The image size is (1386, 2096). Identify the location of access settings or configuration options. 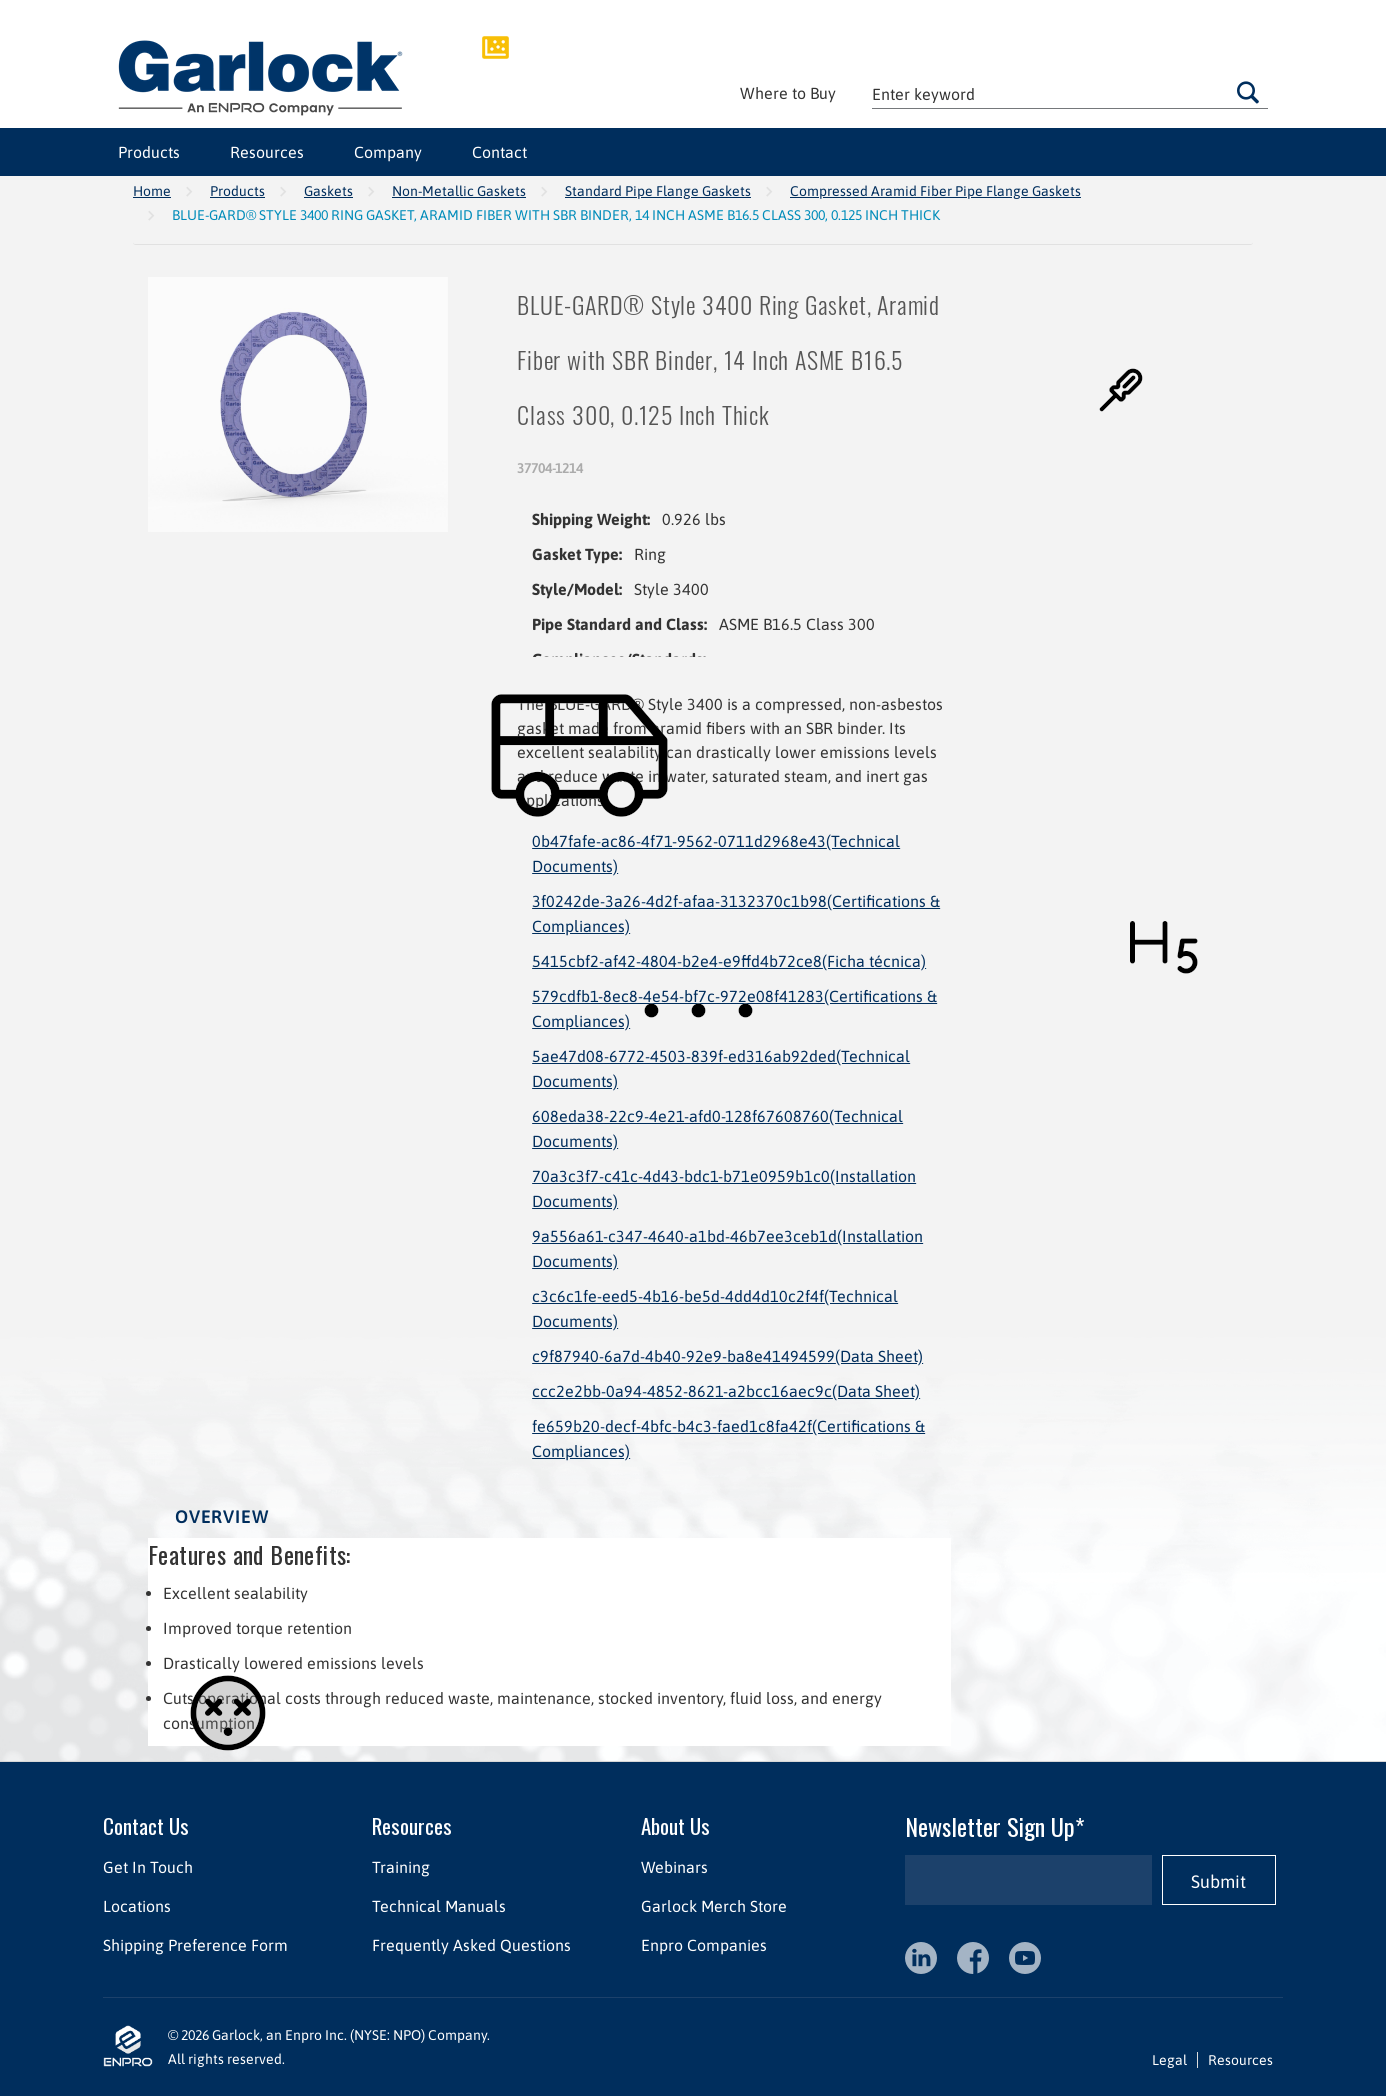
(1121, 390).